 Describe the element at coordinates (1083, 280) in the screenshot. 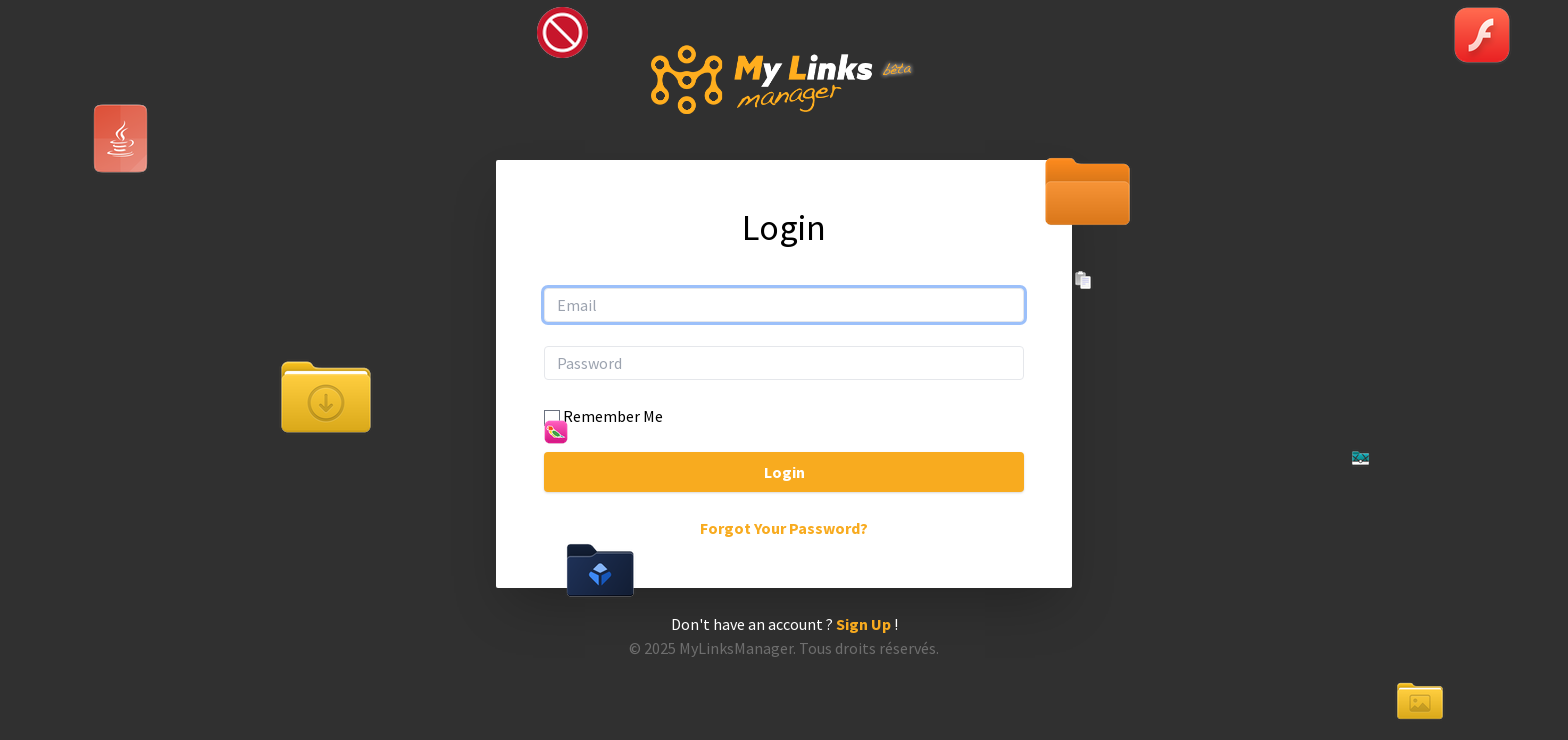

I see `paste content from clipboard` at that location.